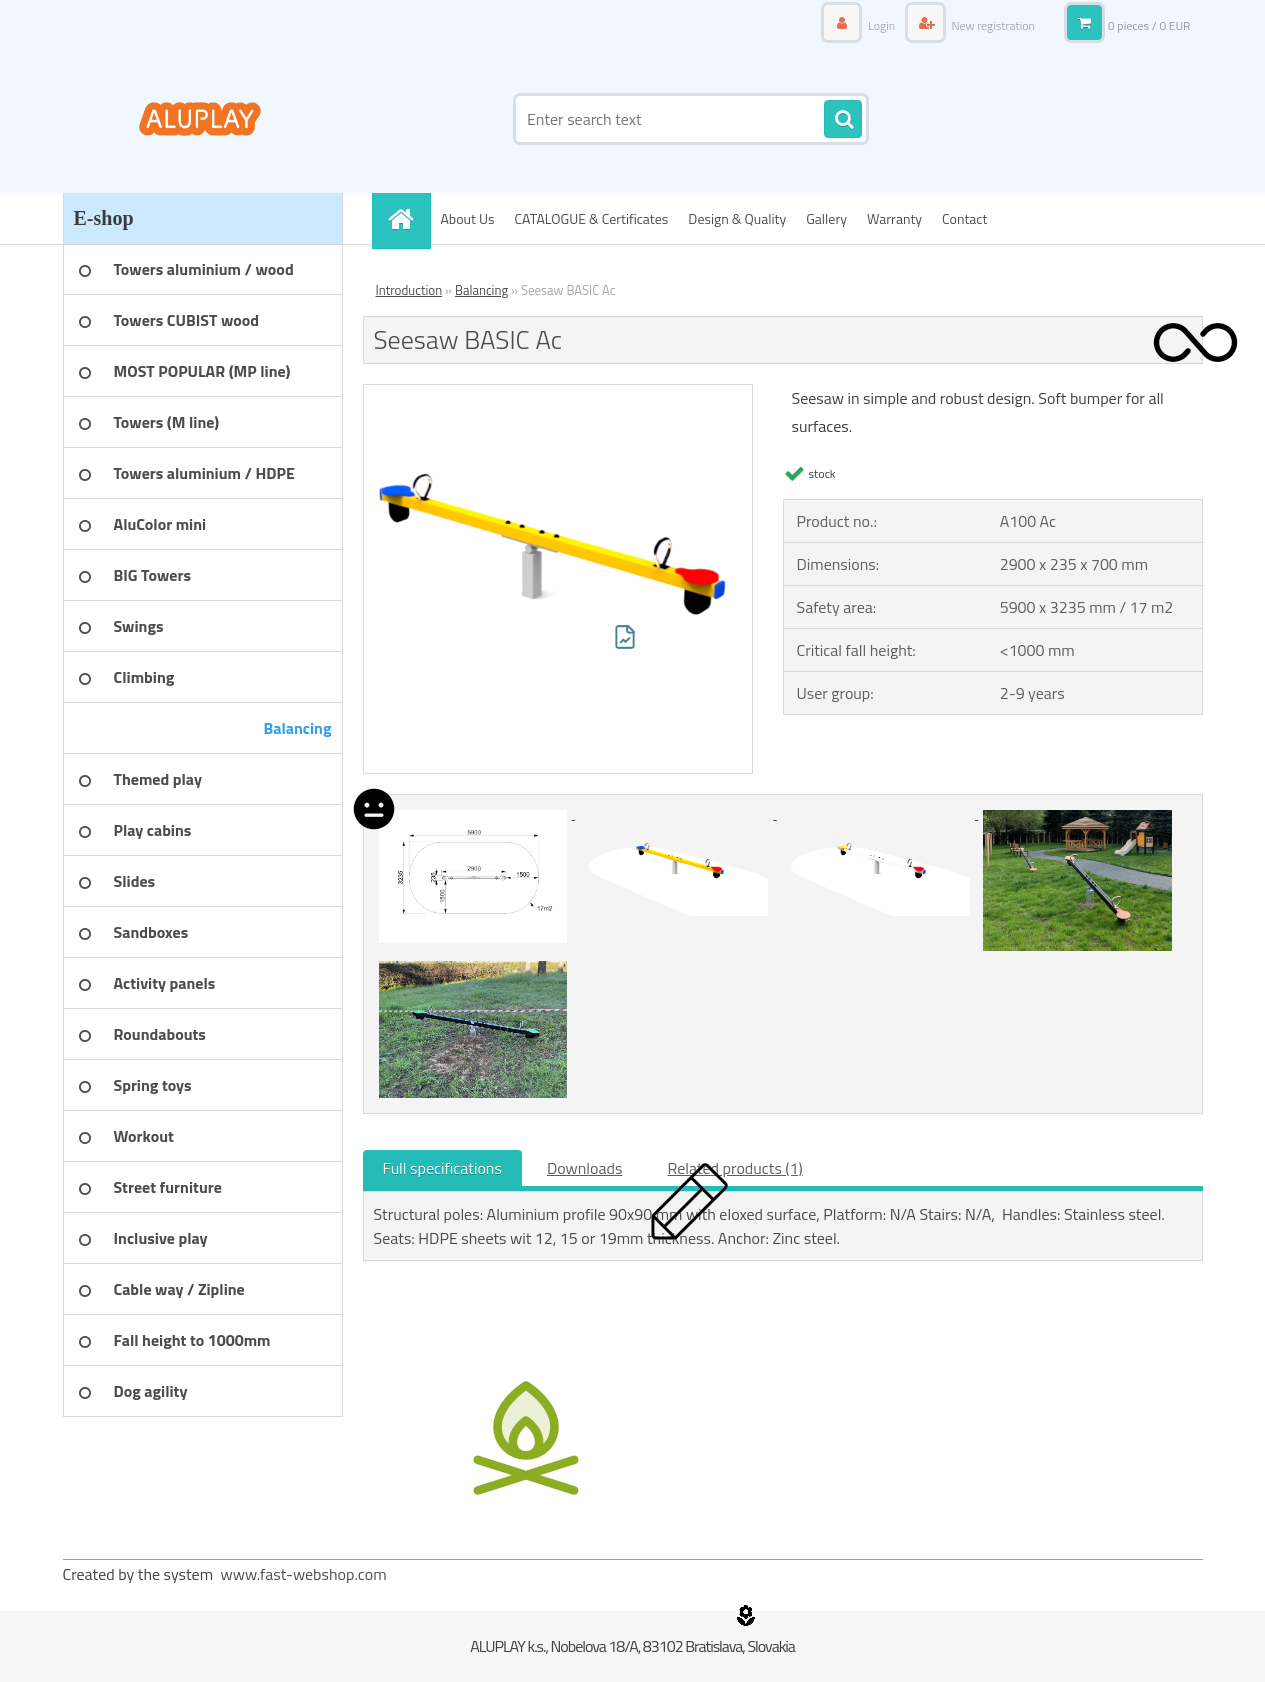 The width and height of the screenshot is (1265, 1682). Describe the element at coordinates (746, 1616) in the screenshot. I see `find nearby florists or flower shops` at that location.